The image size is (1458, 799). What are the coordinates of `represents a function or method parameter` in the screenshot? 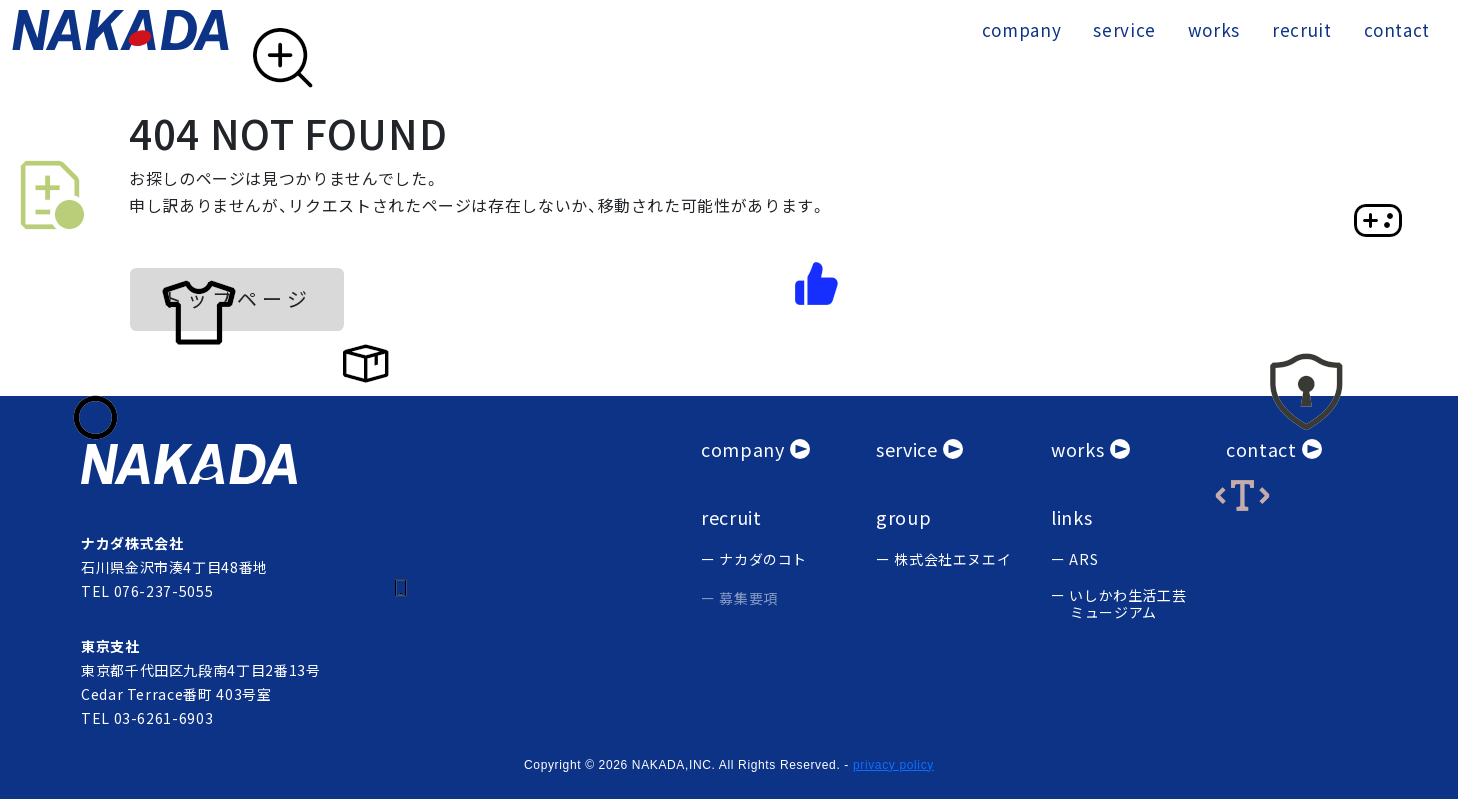 It's located at (1242, 495).